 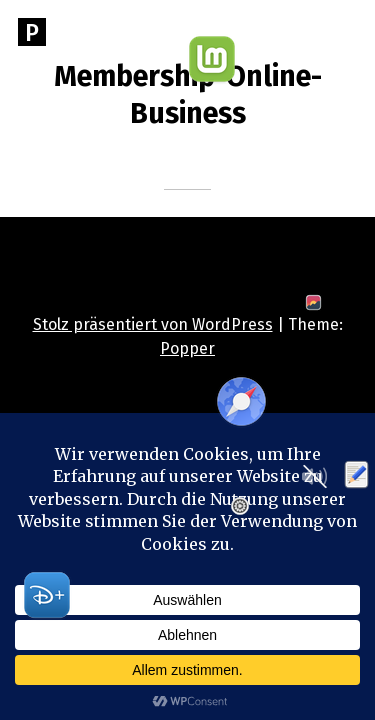 What do you see at coordinates (314, 476) in the screenshot?
I see `indicates audio is muted` at bounding box center [314, 476].